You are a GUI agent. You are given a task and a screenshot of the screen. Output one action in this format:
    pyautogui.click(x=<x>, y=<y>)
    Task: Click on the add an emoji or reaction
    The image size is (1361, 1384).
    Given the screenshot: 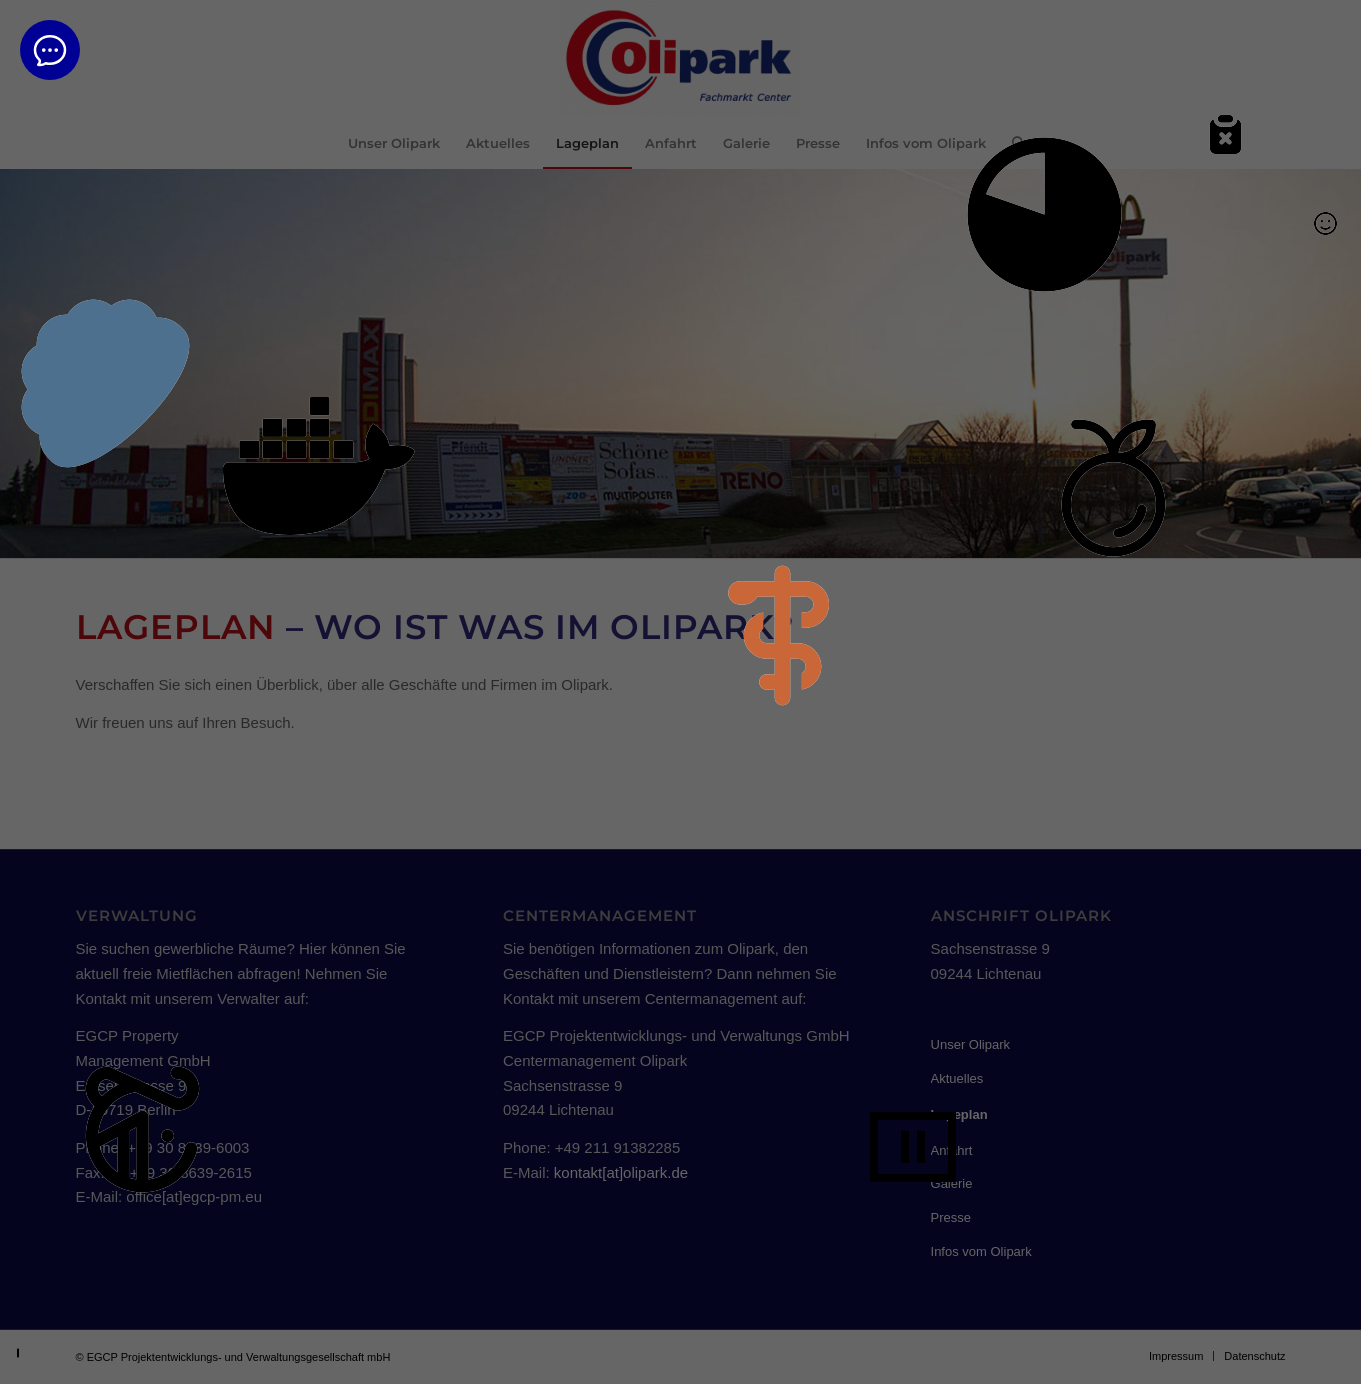 What is the action you would take?
    pyautogui.click(x=1325, y=223)
    